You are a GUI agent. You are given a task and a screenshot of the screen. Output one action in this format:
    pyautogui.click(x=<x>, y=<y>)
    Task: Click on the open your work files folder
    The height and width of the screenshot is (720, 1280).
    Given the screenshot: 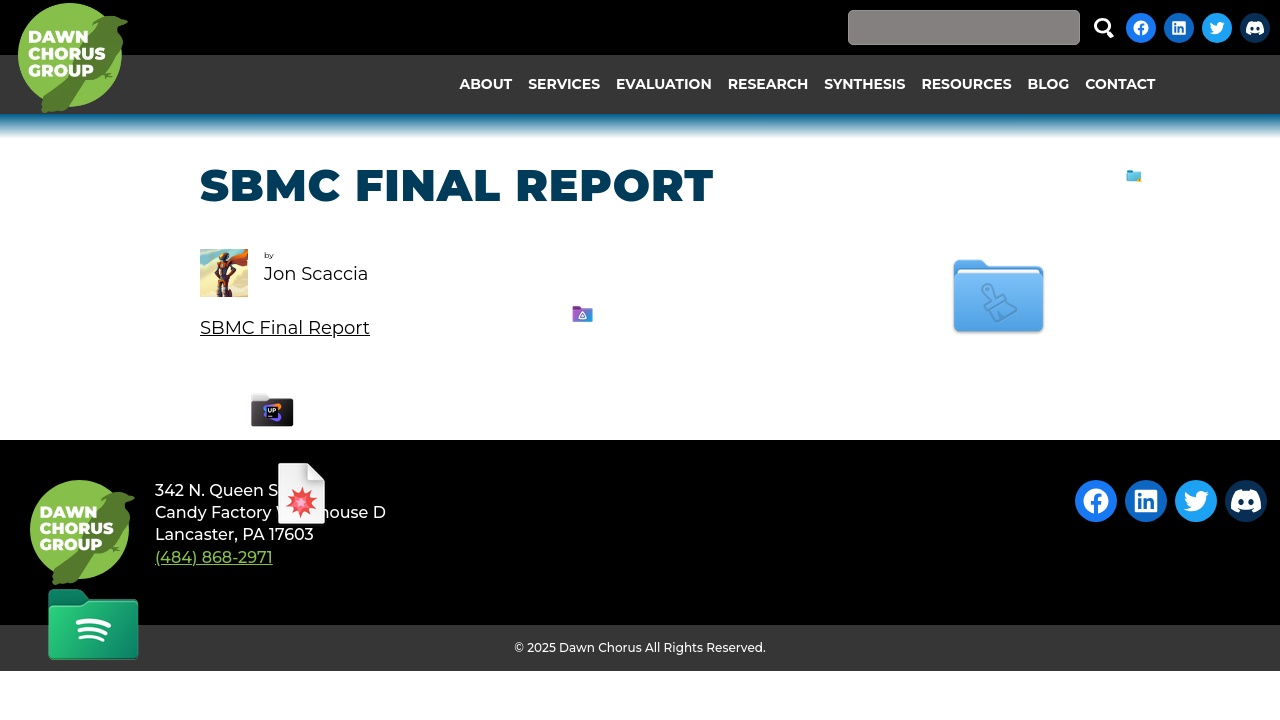 What is the action you would take?
    pyautogui.click(x=998, y=295)
    